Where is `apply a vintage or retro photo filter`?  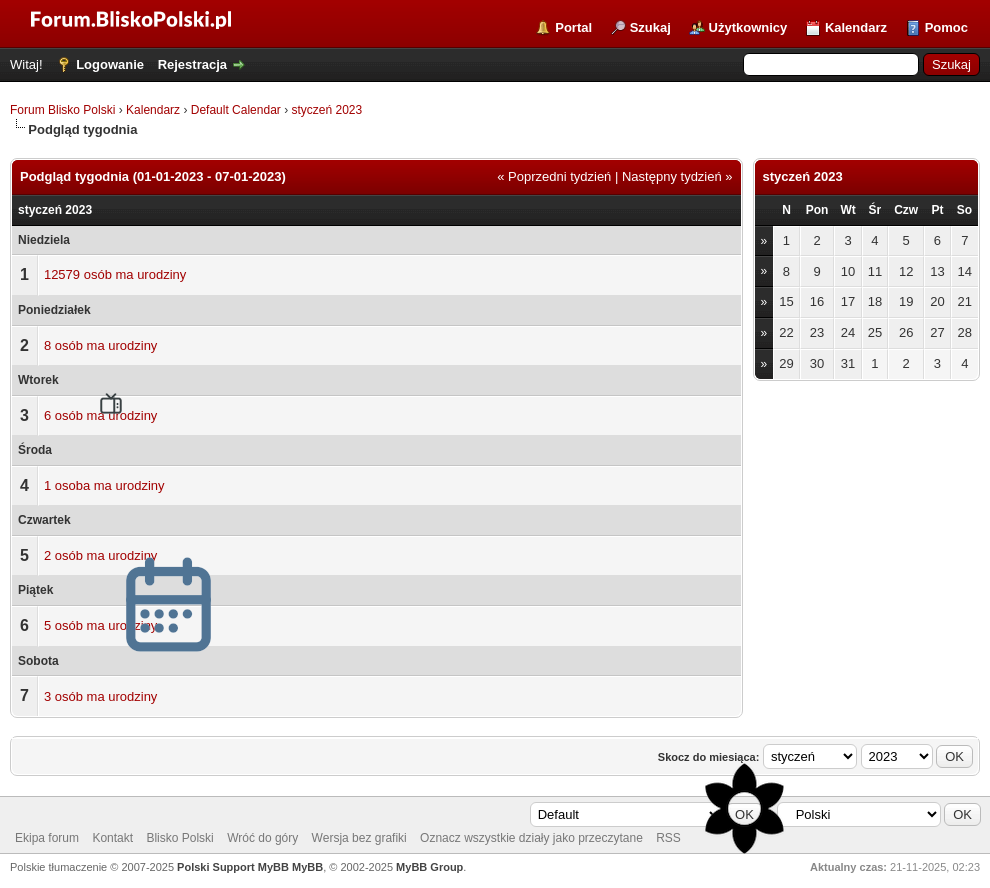
apply a vintage or retro photo filter is located at coordinates (744, 808).